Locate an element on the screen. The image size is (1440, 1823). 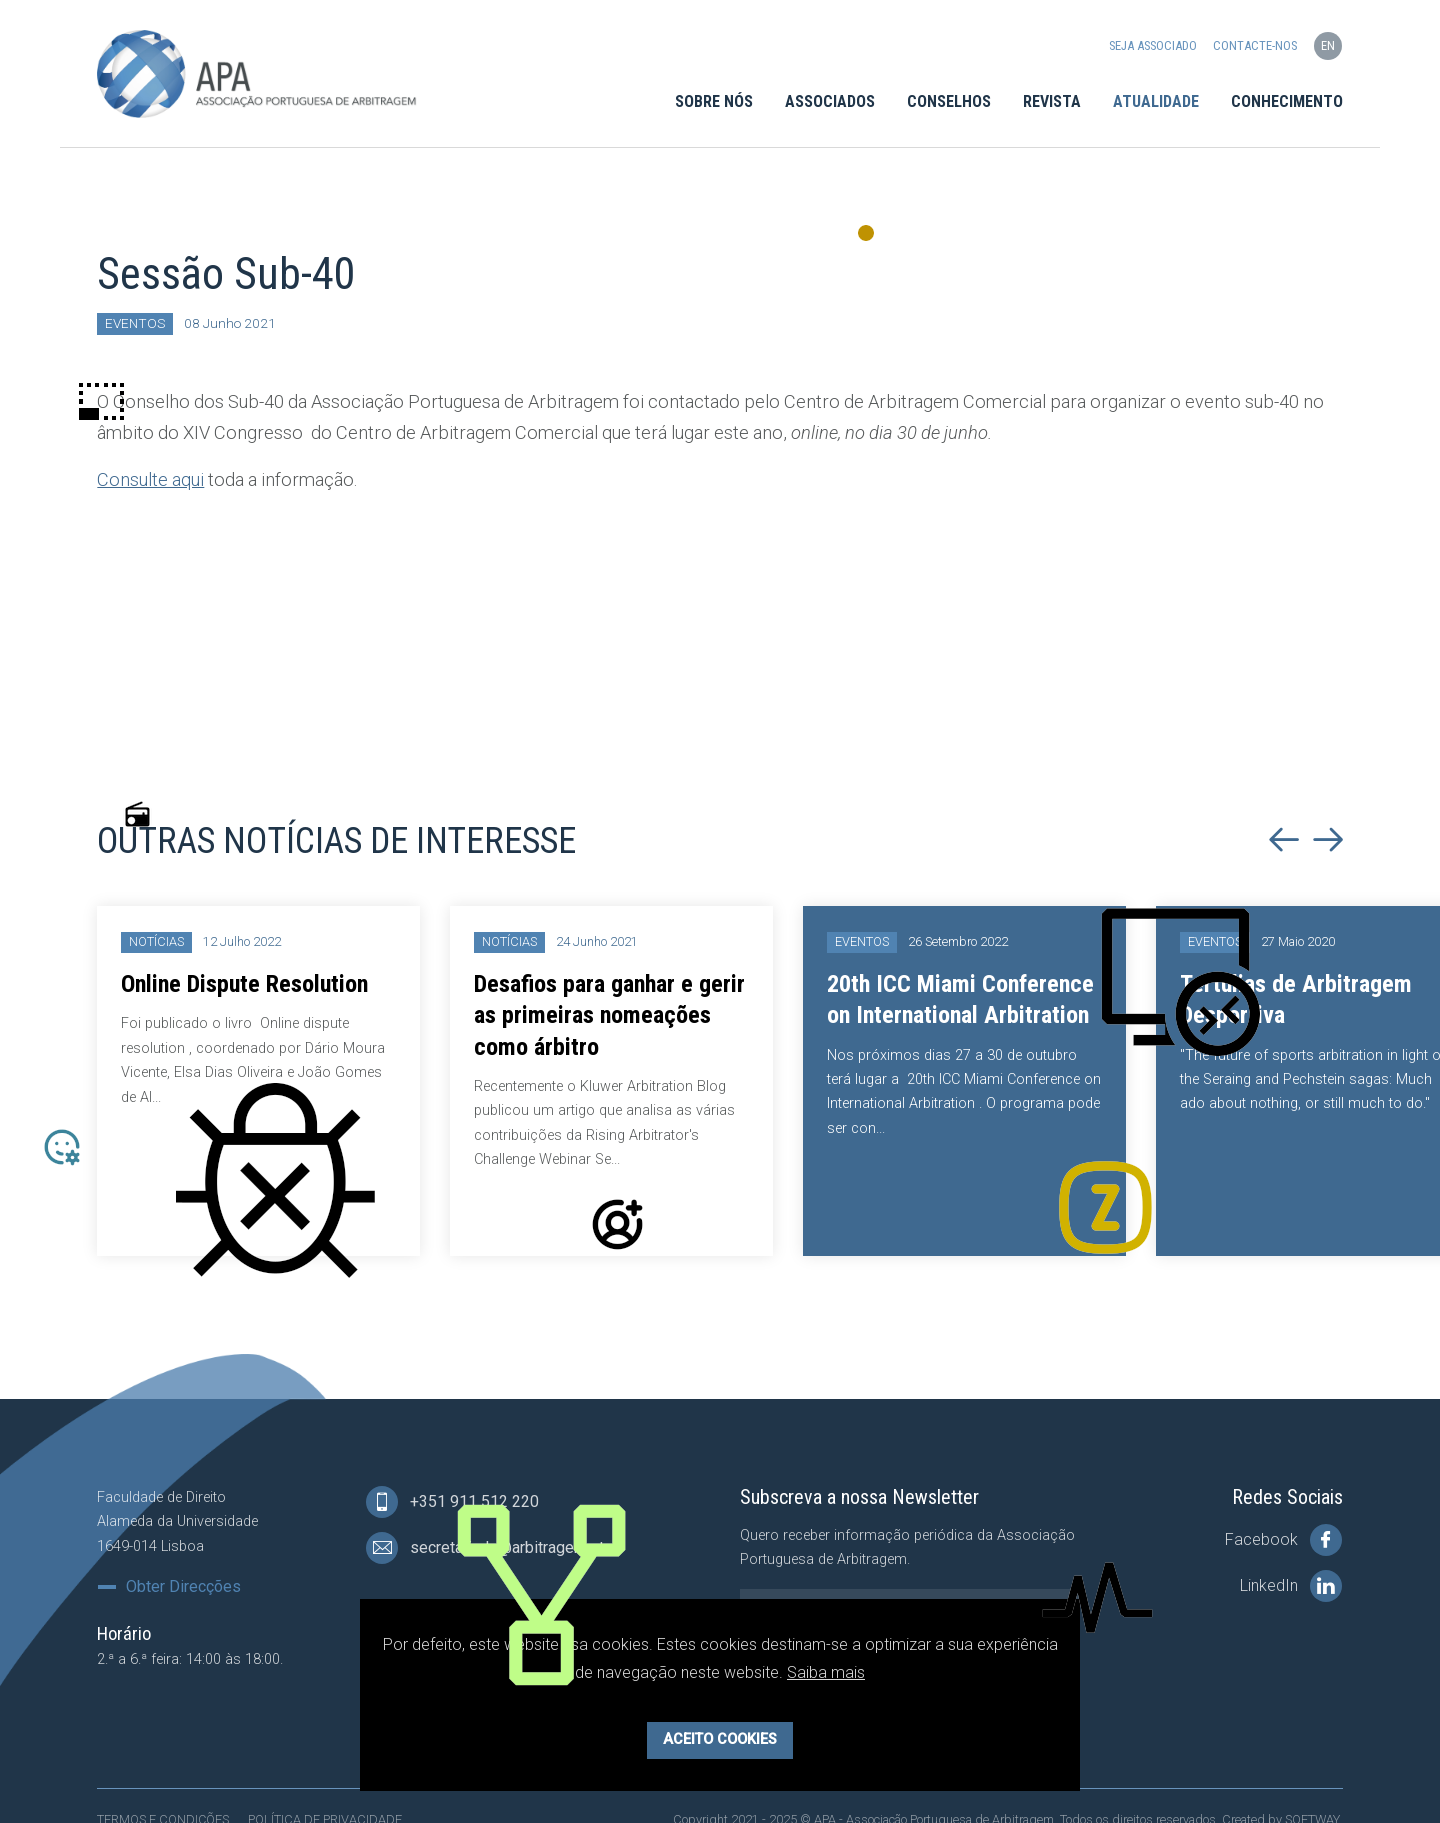
view parent classes or supertypes in code hierarchy is located at coordinates (548, 1595).